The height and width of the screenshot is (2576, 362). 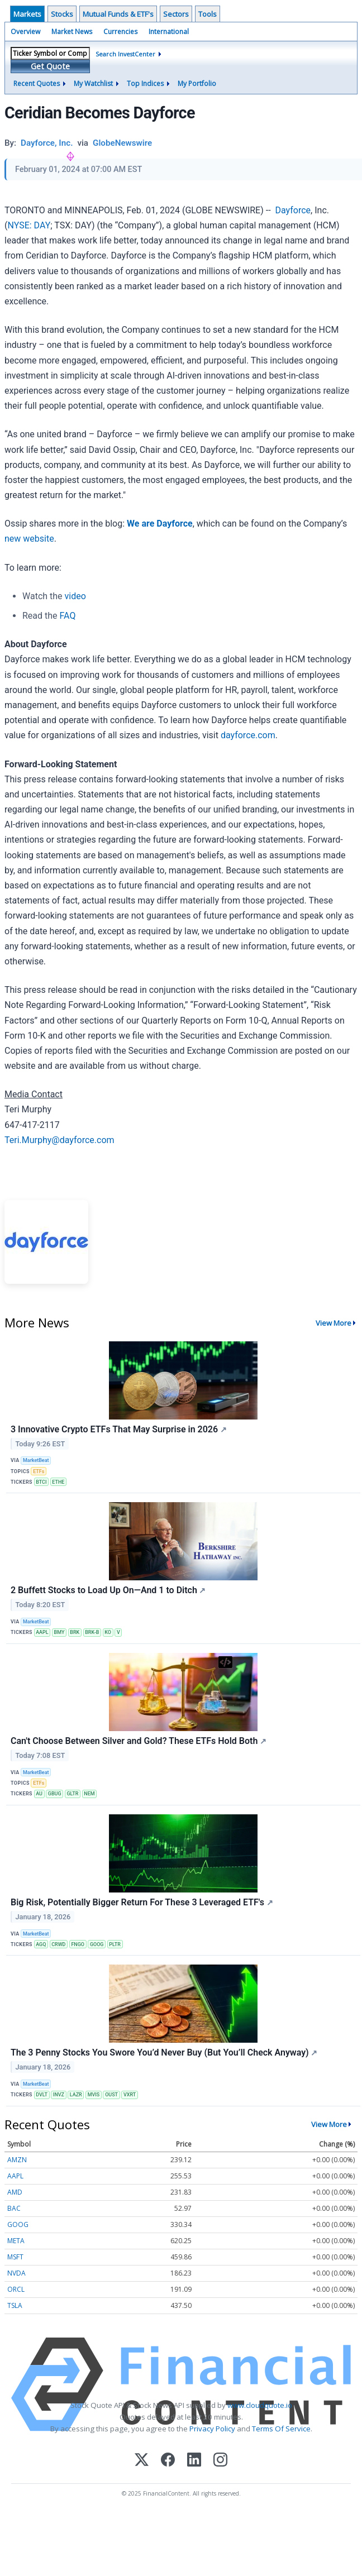 I want to click on view ethereum wallet or balance, so click(x=70, y=156).